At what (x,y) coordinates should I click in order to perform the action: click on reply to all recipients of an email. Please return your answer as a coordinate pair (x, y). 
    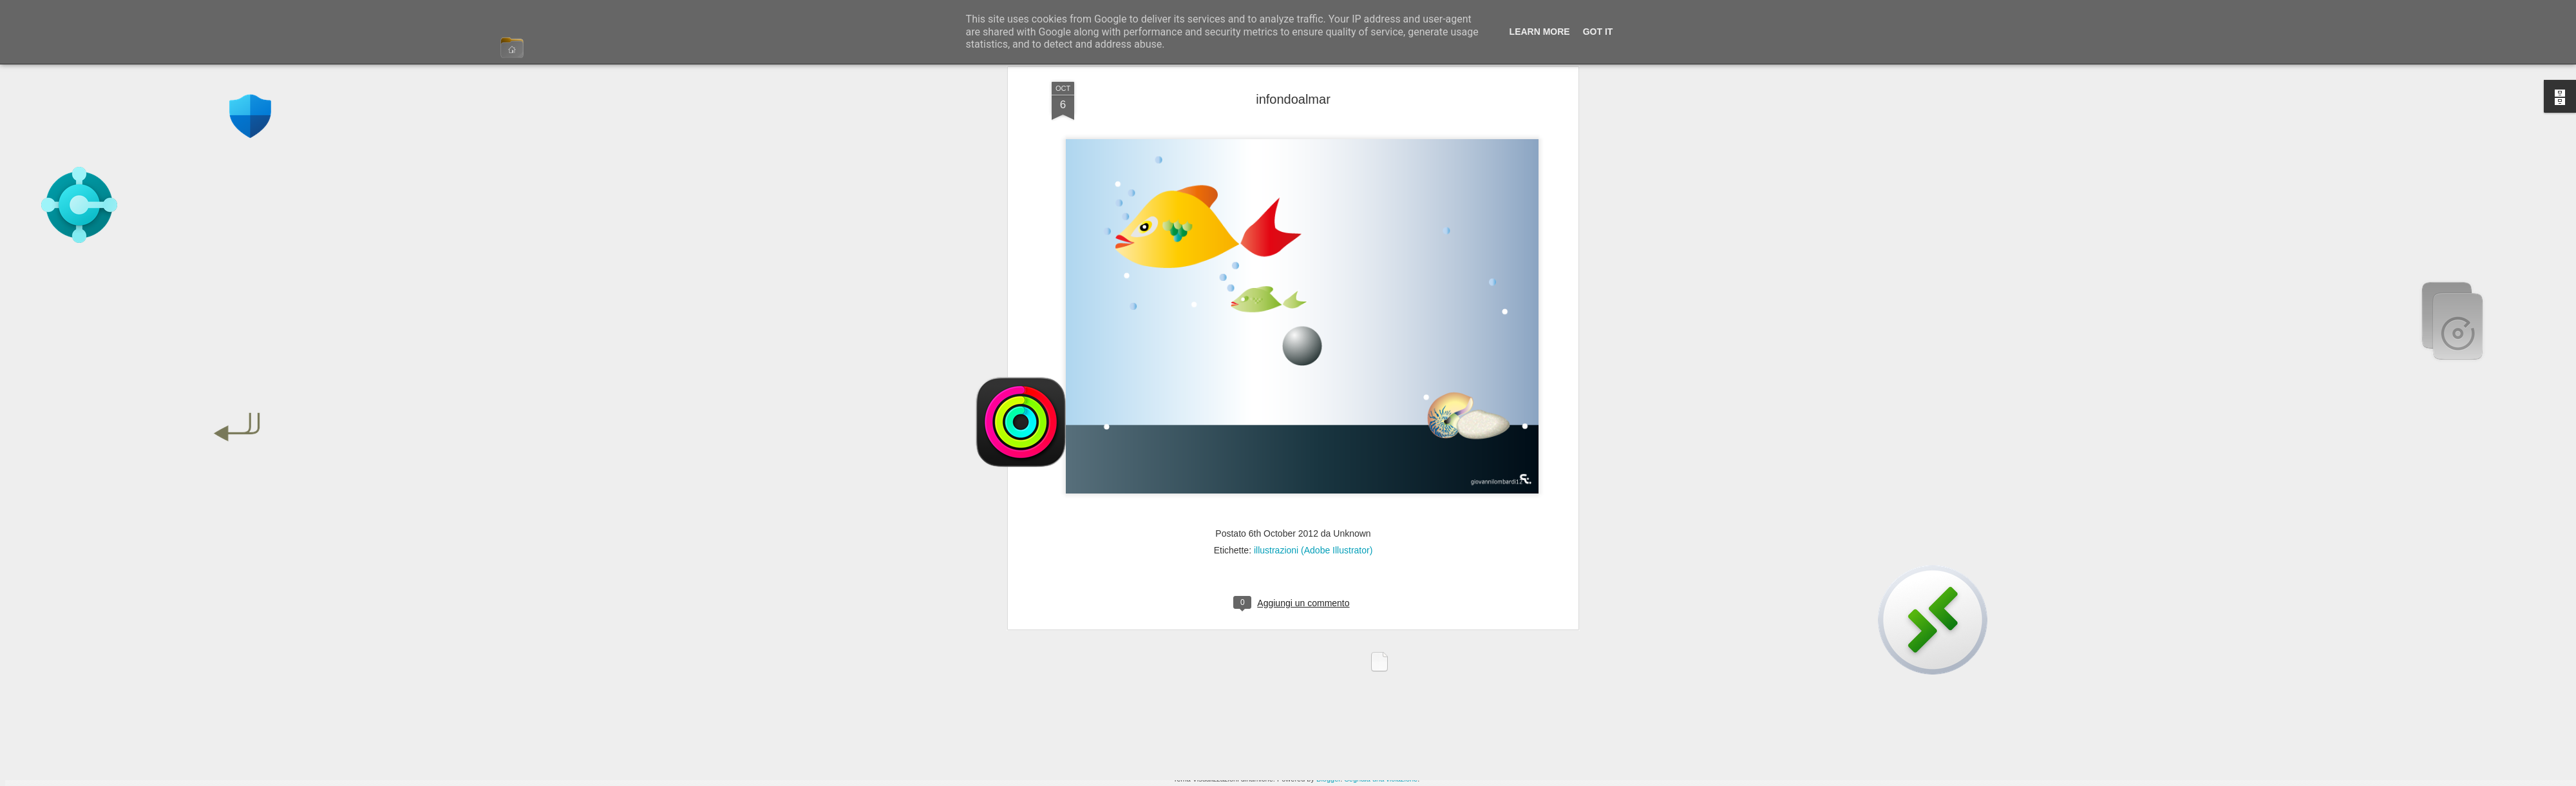
    Looking at the image, I should click on (236, 427).